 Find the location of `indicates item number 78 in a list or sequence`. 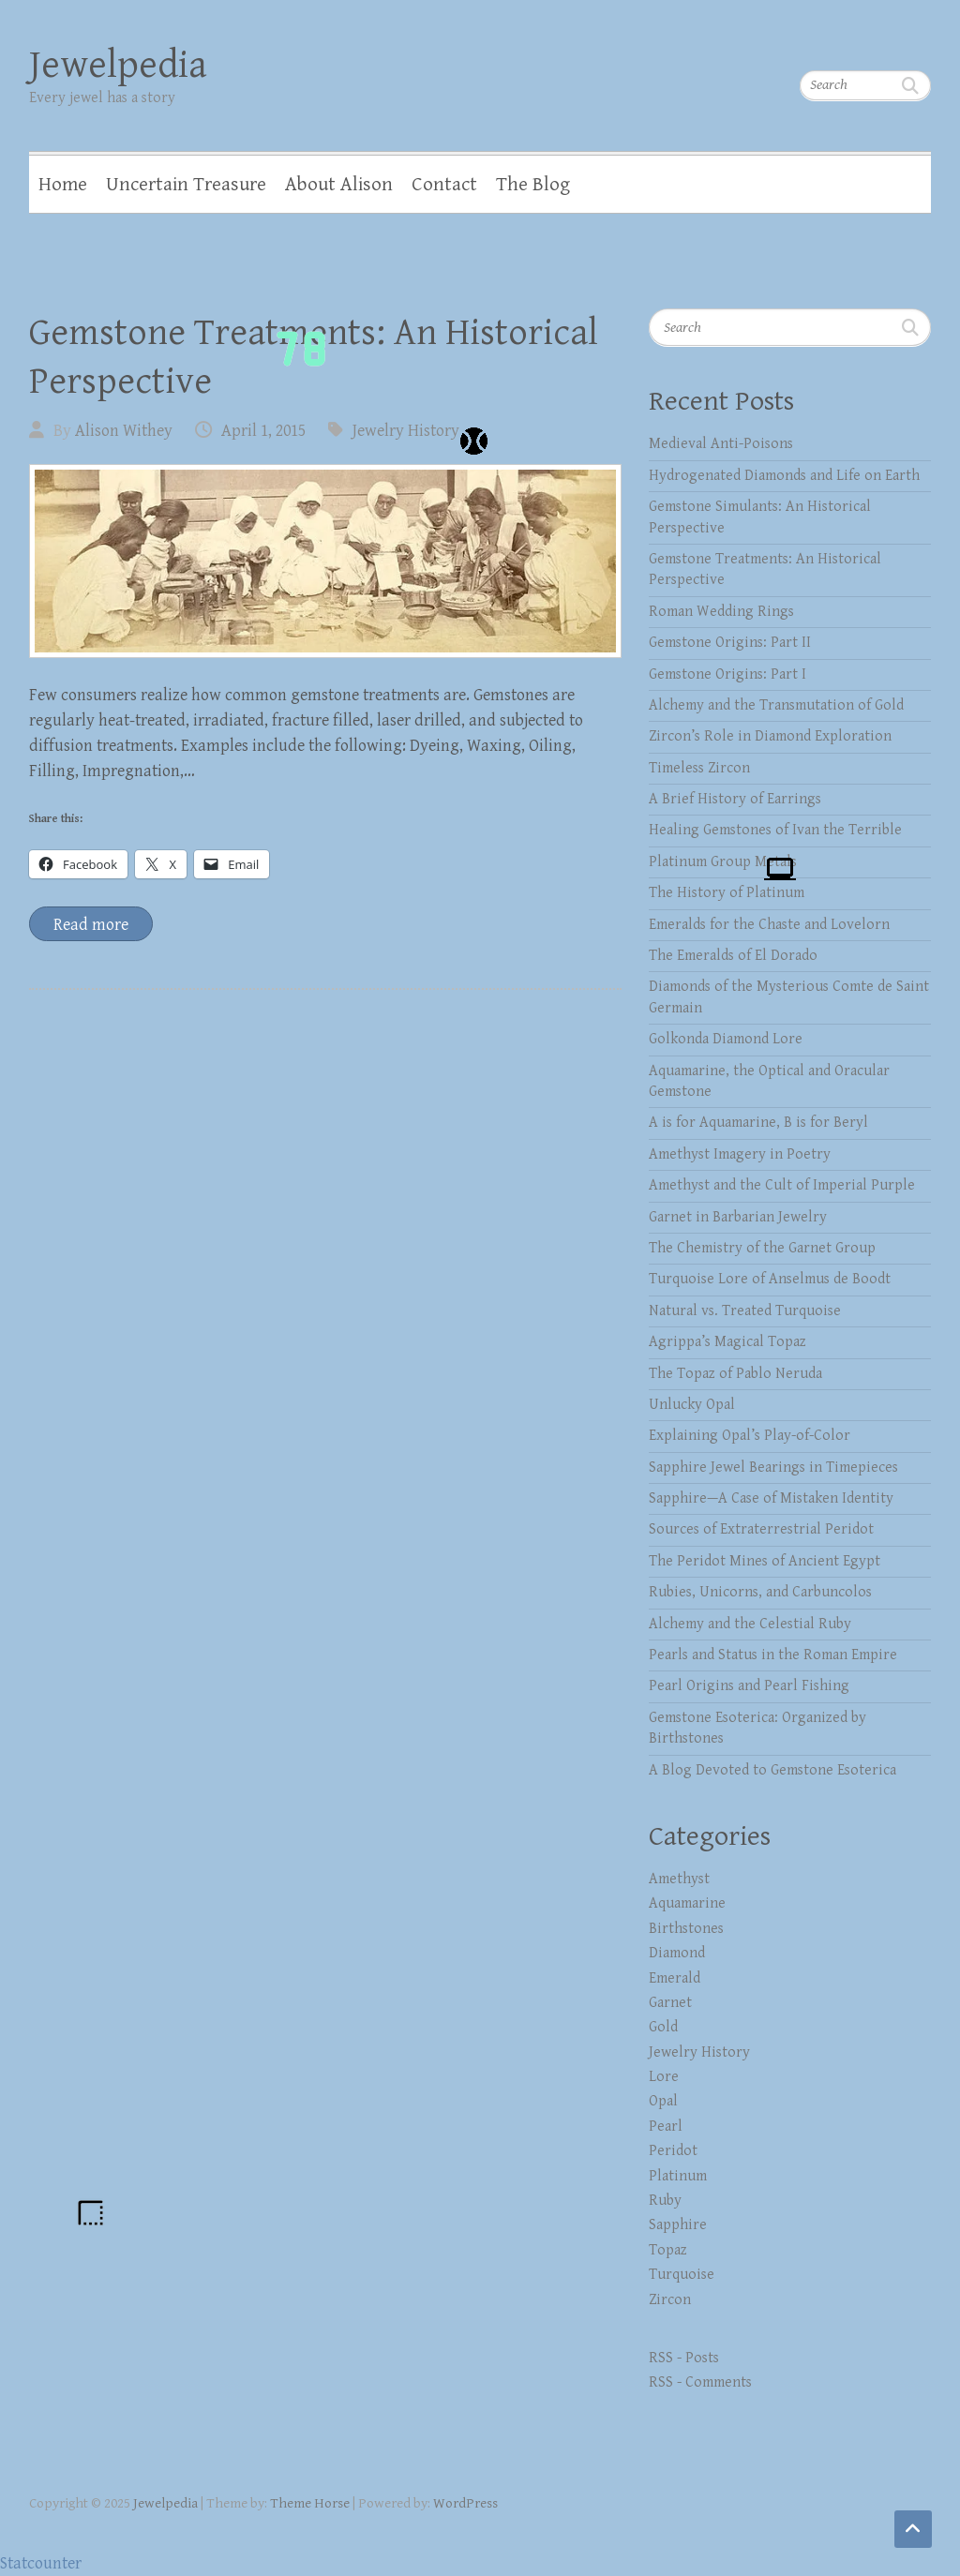

indicates item number 78 in a list or sequence is located at coordinates (301, 349).